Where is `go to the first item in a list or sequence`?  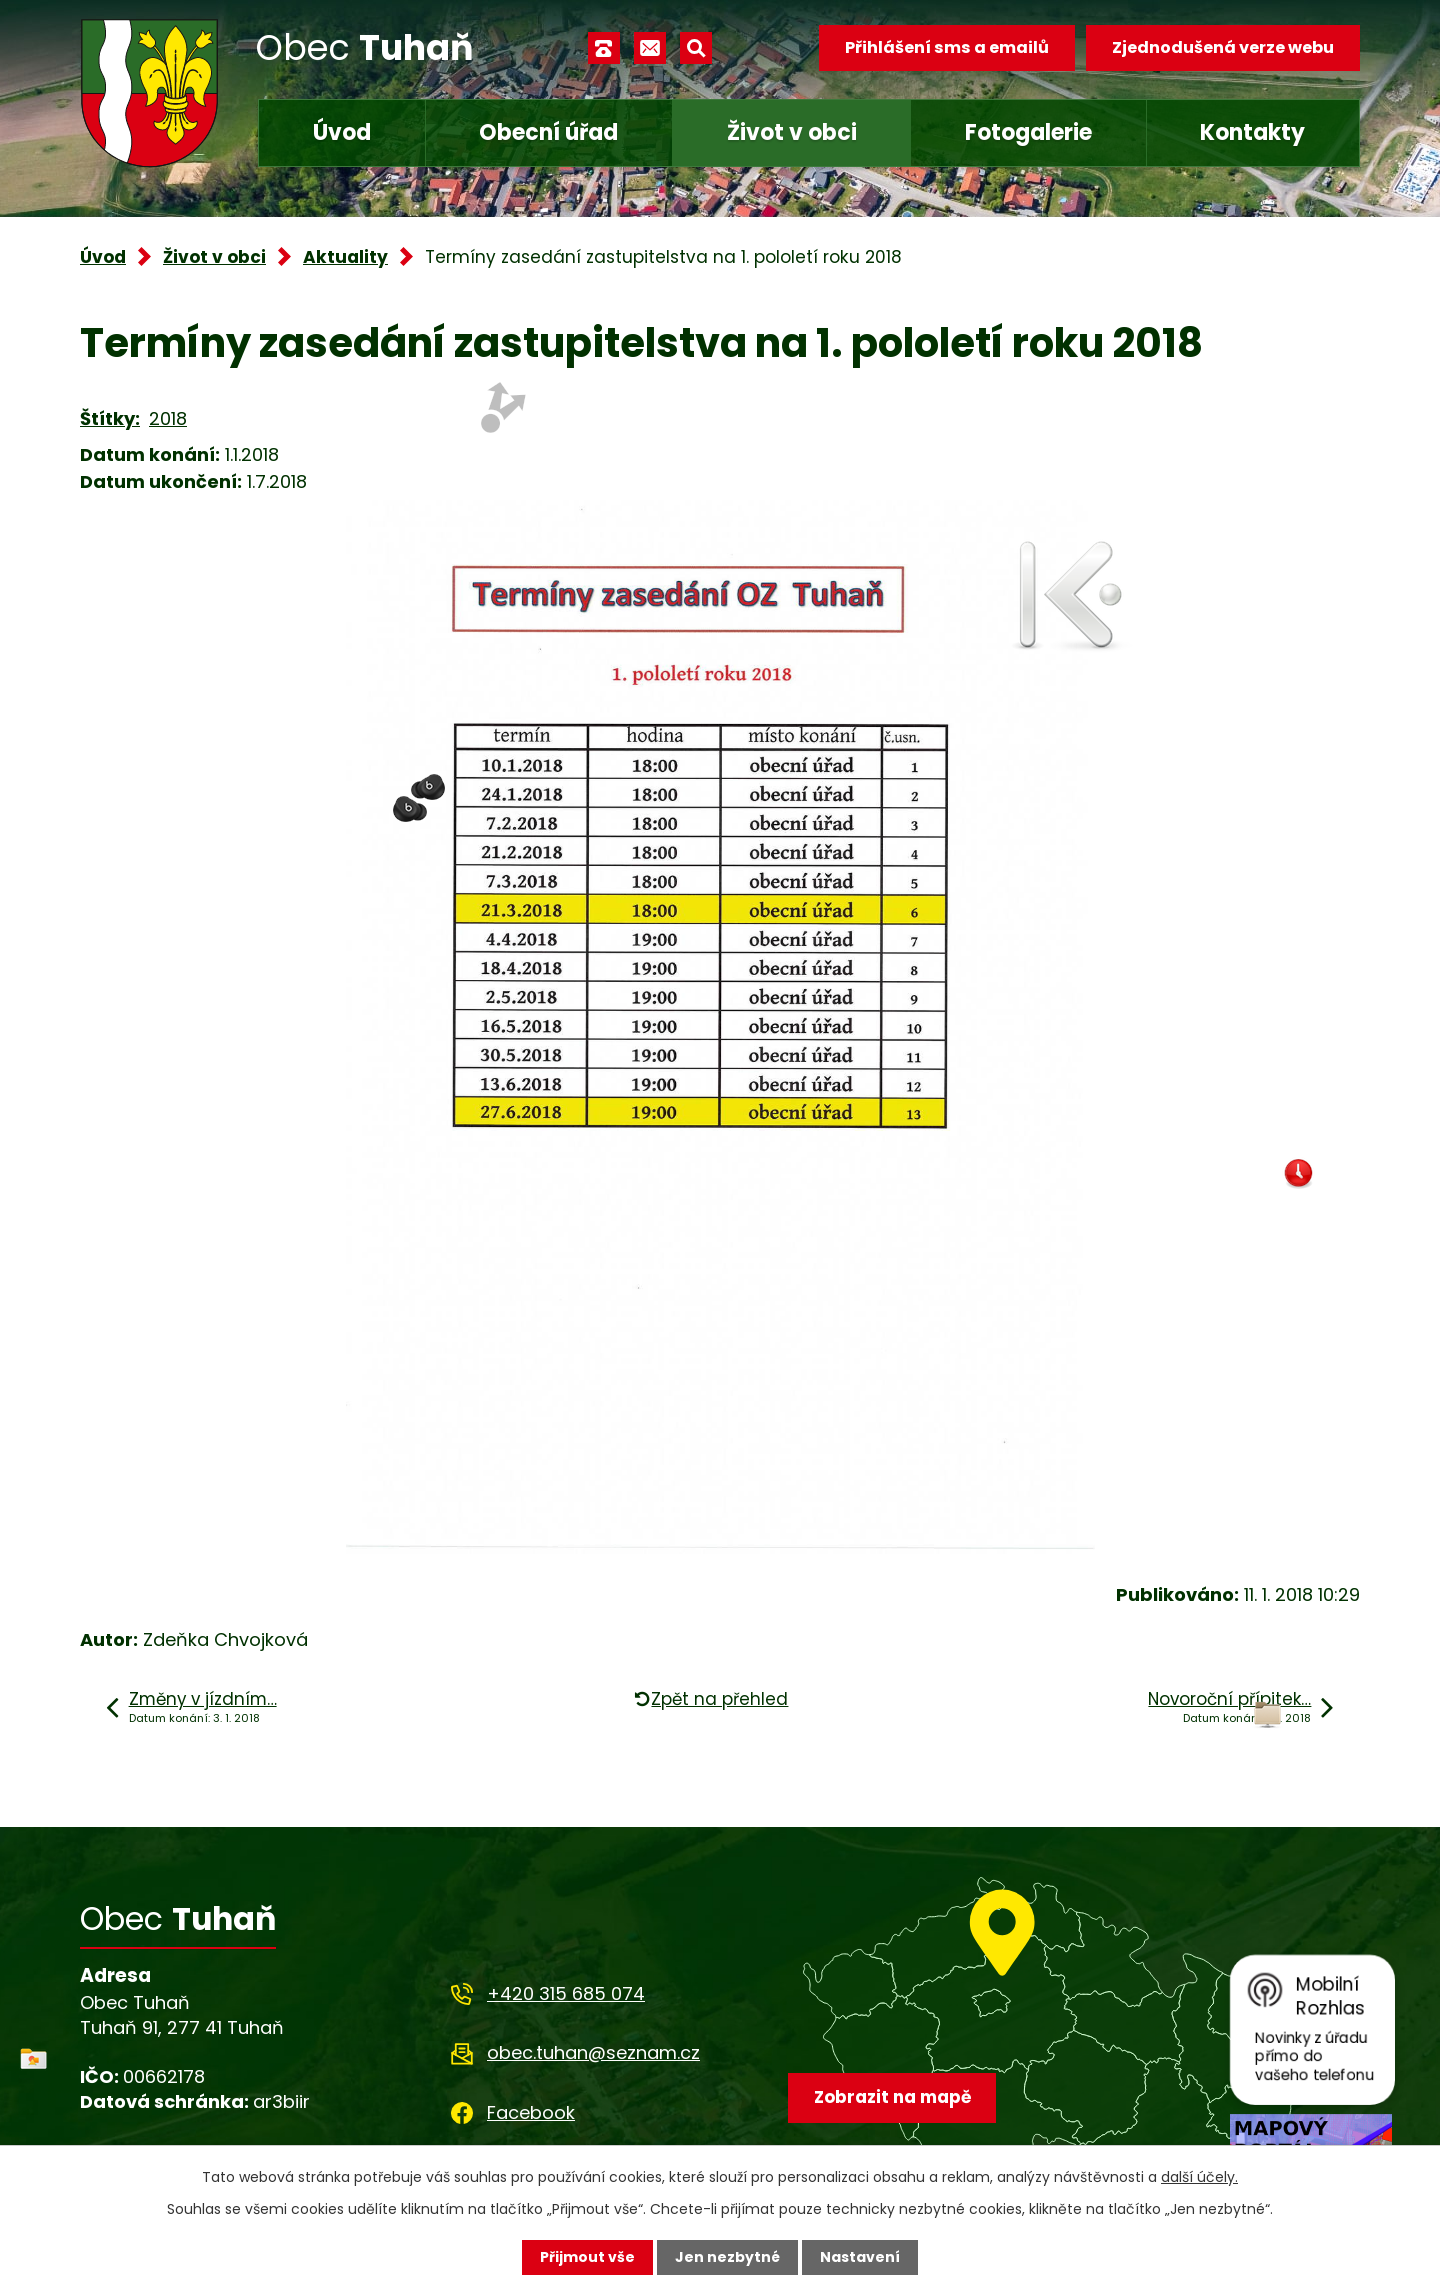
go to the first item in a list or sequence is located at coordinates (1068, 594).